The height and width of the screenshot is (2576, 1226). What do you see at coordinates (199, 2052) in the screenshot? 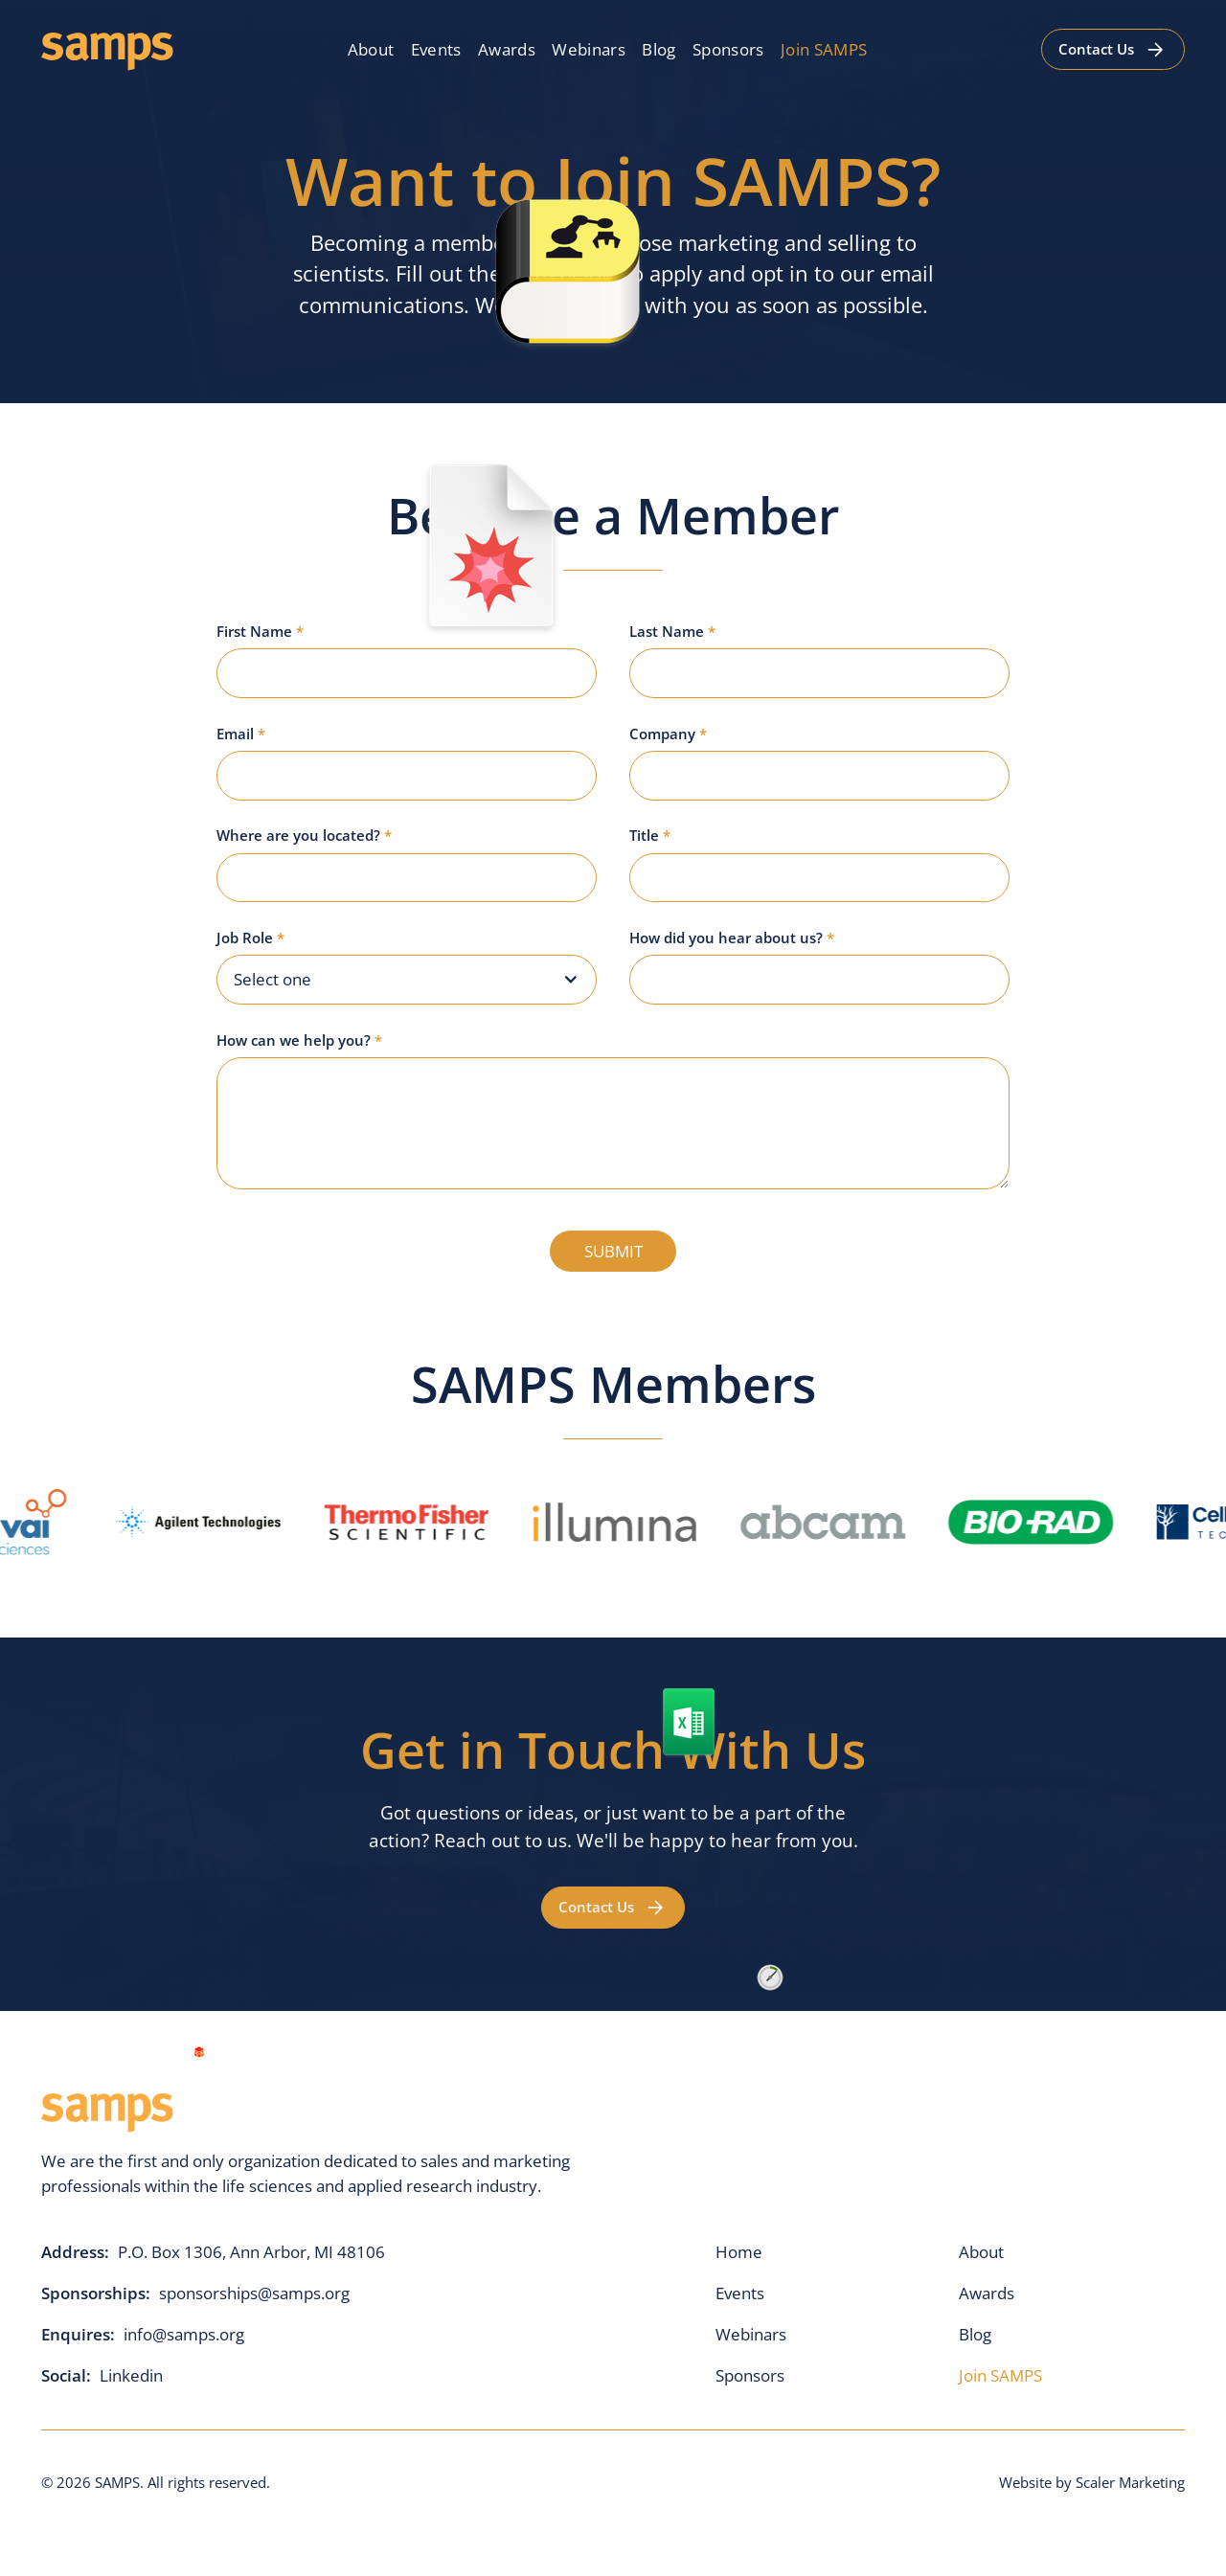
I see `open the Redot game engine application` at bounding box center [199, 2052].